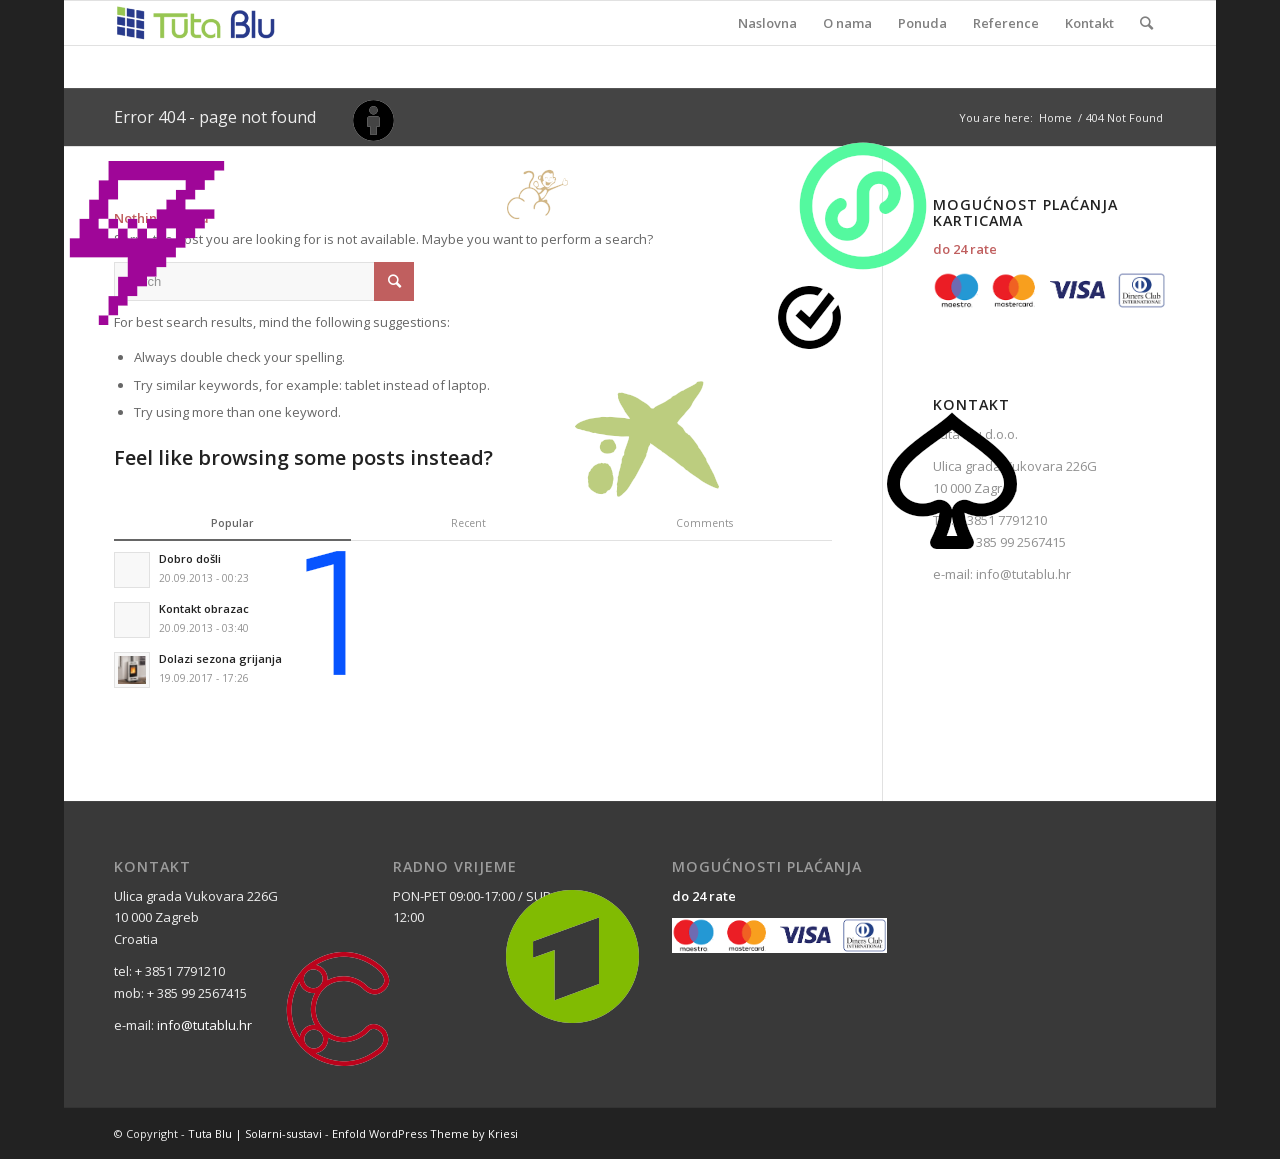  Describe the element at coordinates (373, 120) in the screenshot. I see `indicates content requiring attribution under creative commons license` at that location.